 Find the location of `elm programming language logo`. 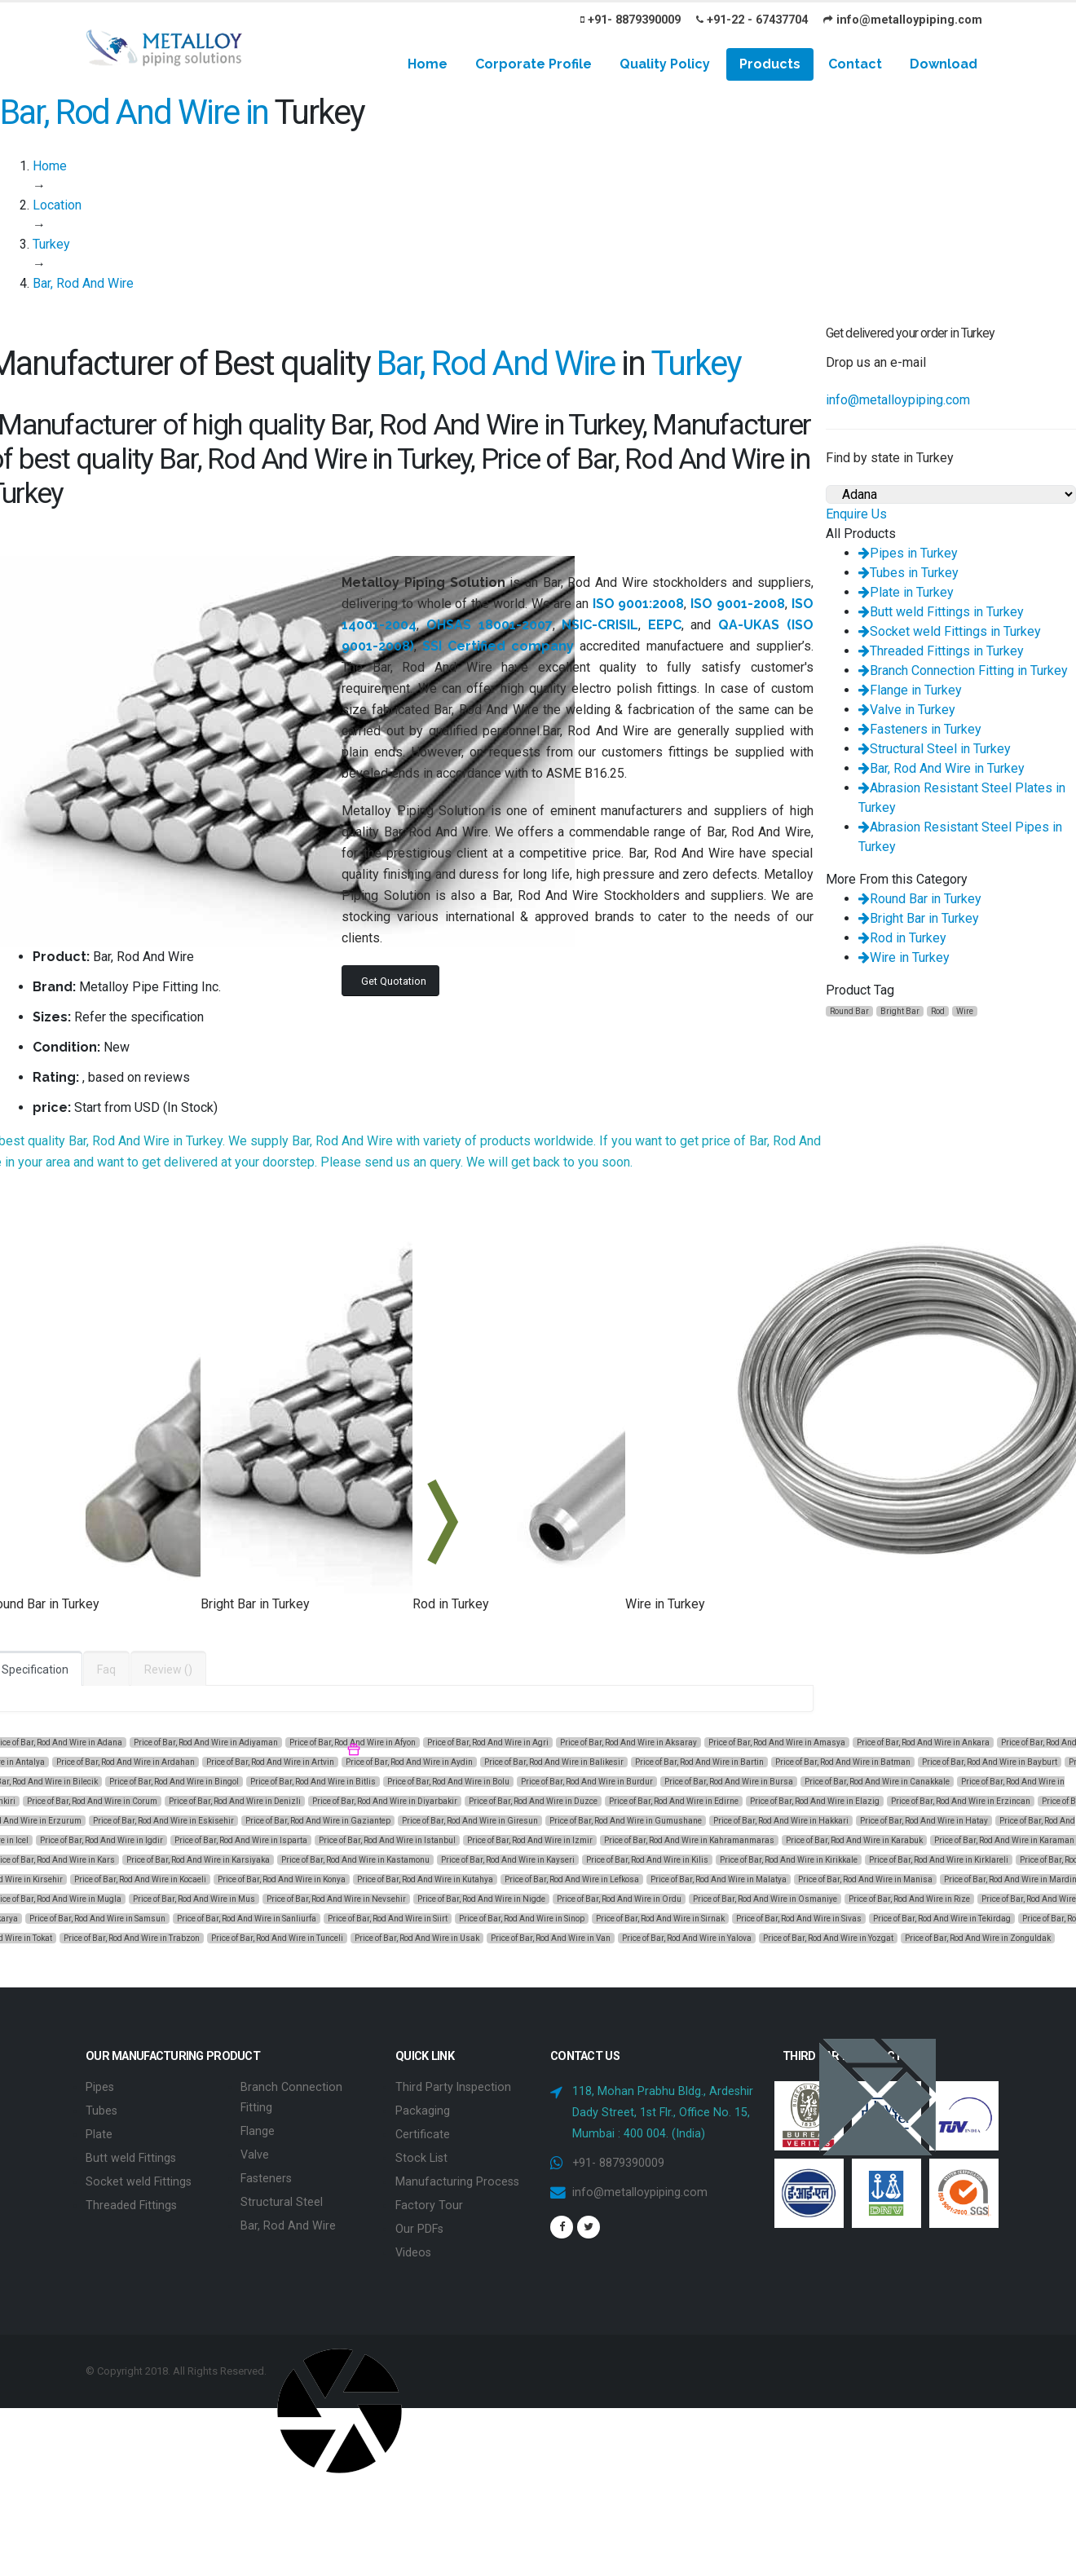

elm programming language logo is located at coordinates (877, 2097).